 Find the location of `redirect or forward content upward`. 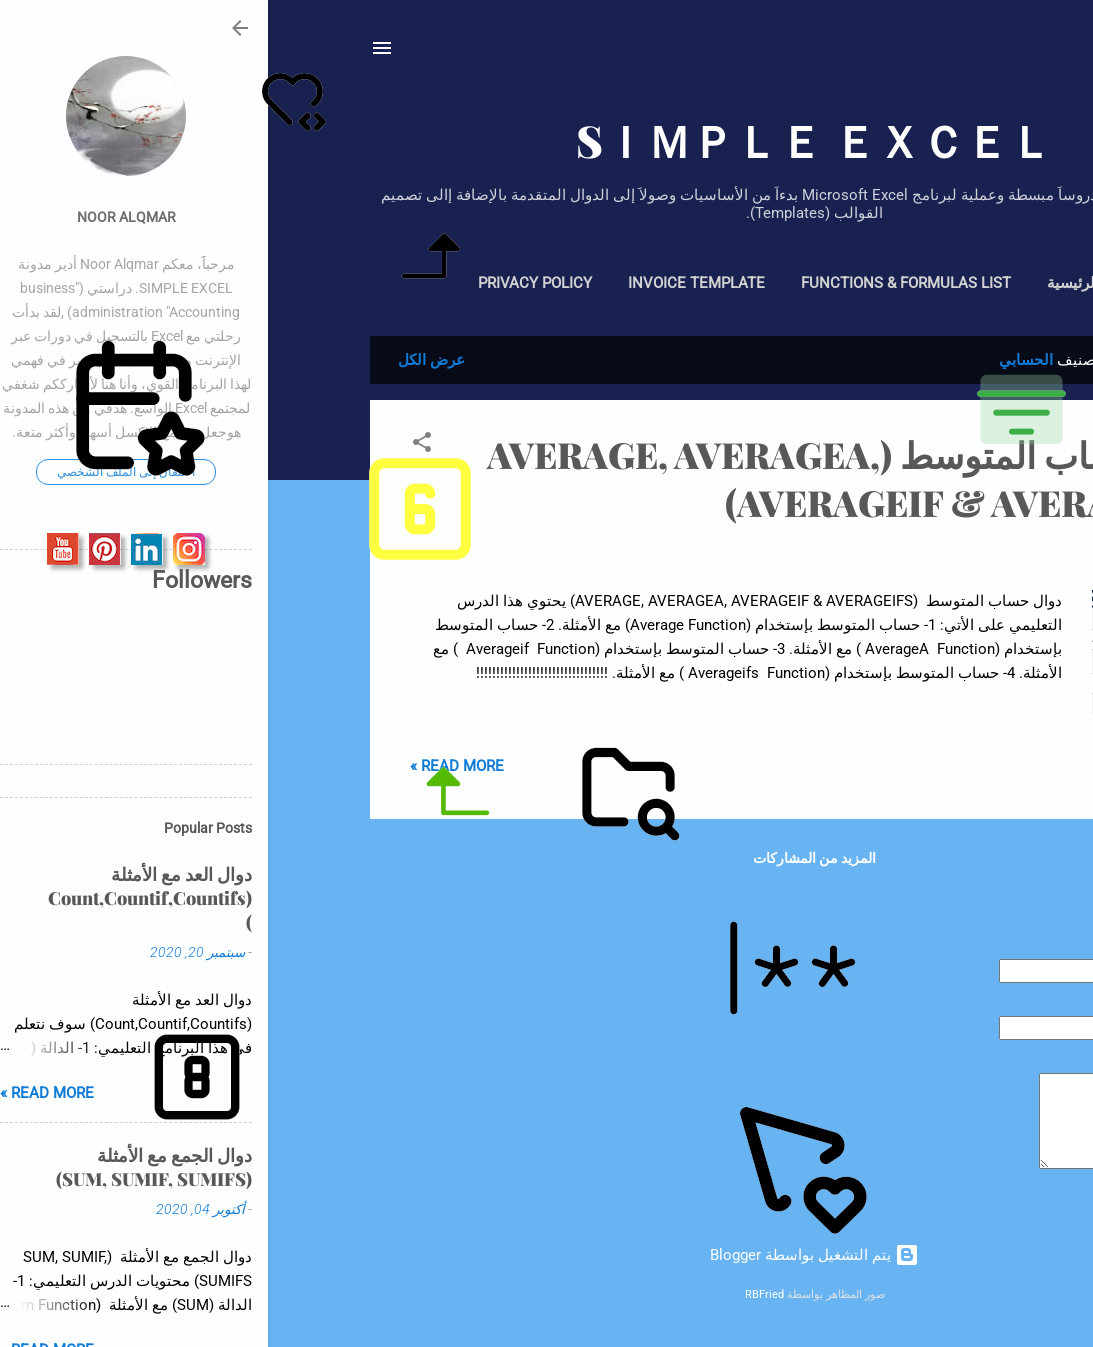

redirect or forward content upward is located at coordinates (433, 258).